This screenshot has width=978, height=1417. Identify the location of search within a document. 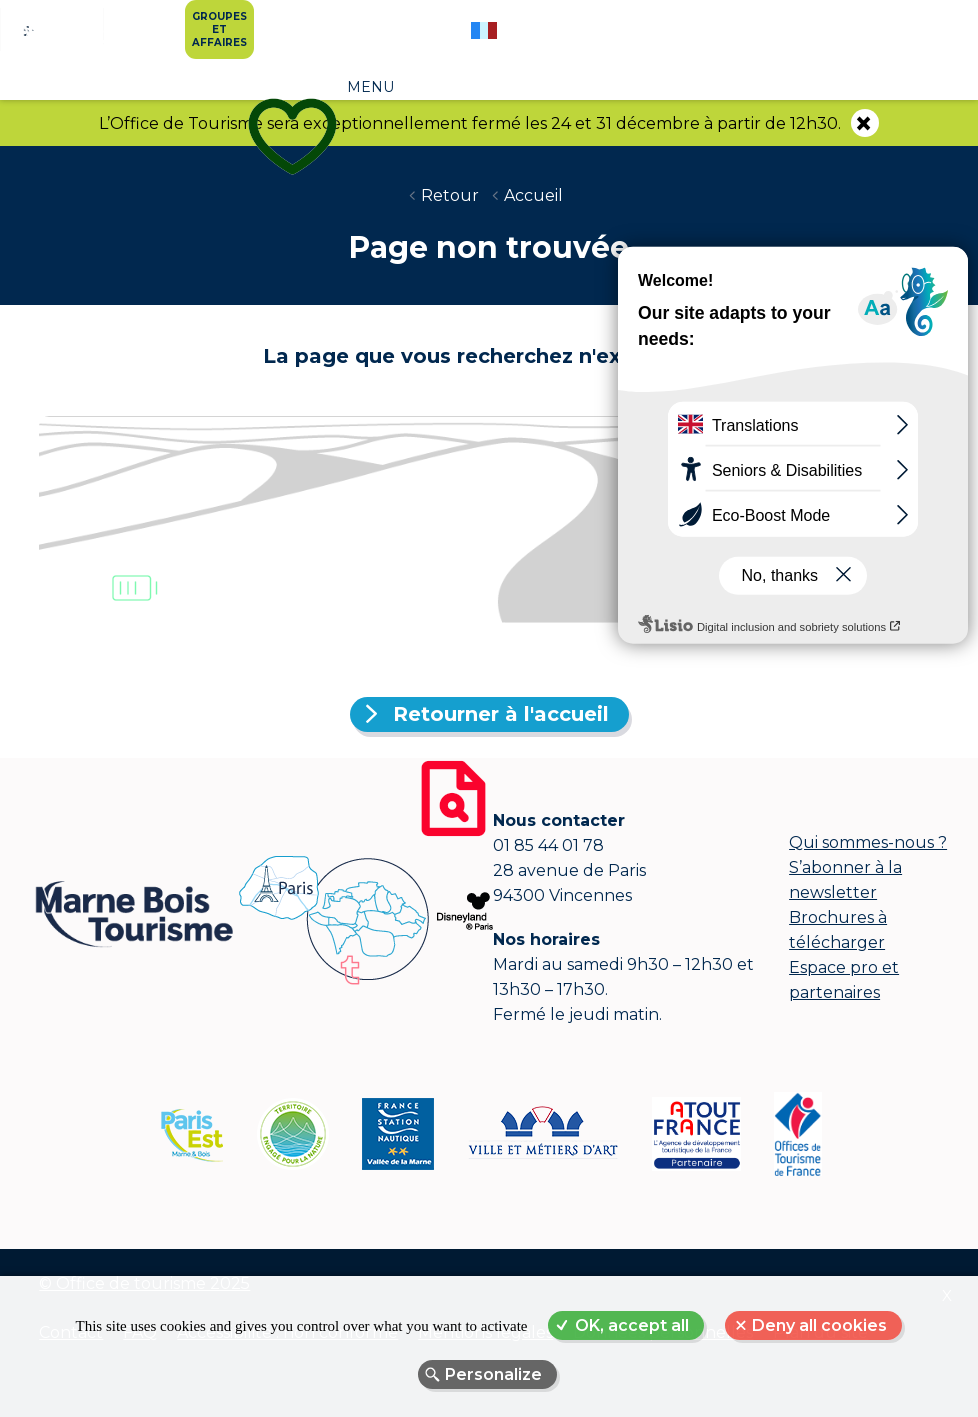
(453, 798).